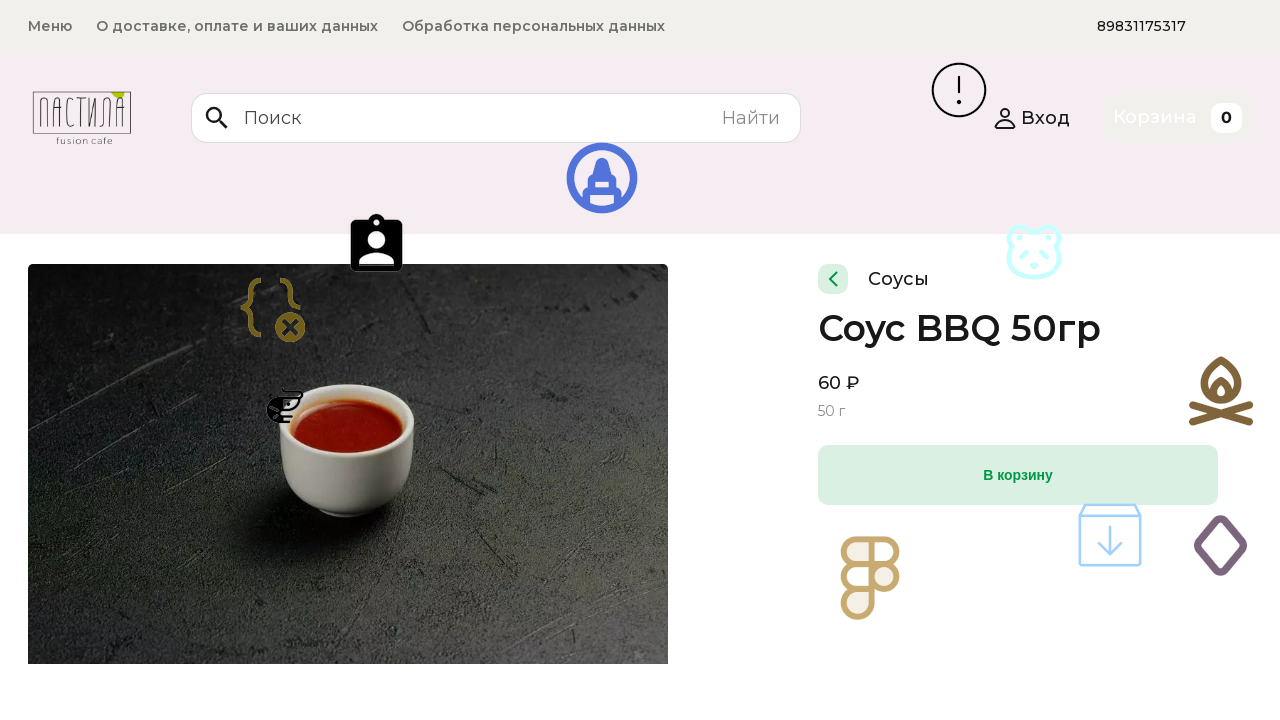 This screenshot has width=1280, height=720. What do you see at coordinates (1220, 545) in the screenshot?
I see `add or edit a keyframe in animation timeline` at bounding box center [1220, 545].